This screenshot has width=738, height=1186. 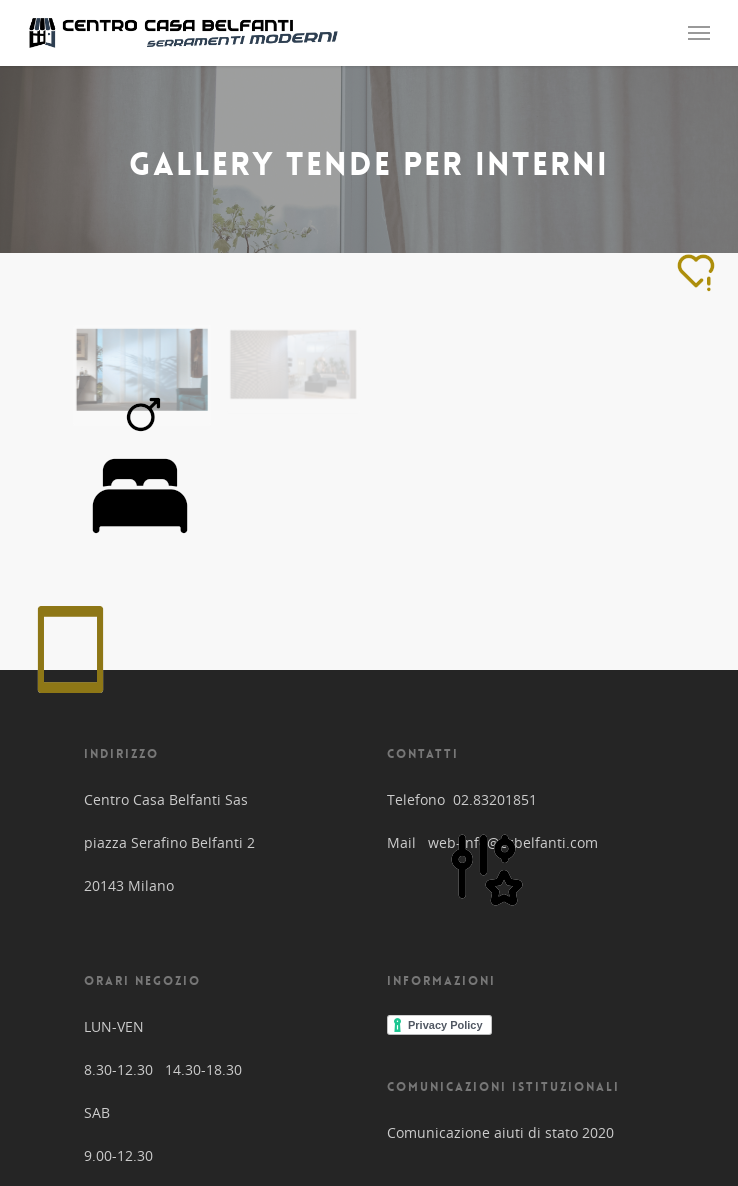 I want to click on select male gender option, so click(x=143, y=414).